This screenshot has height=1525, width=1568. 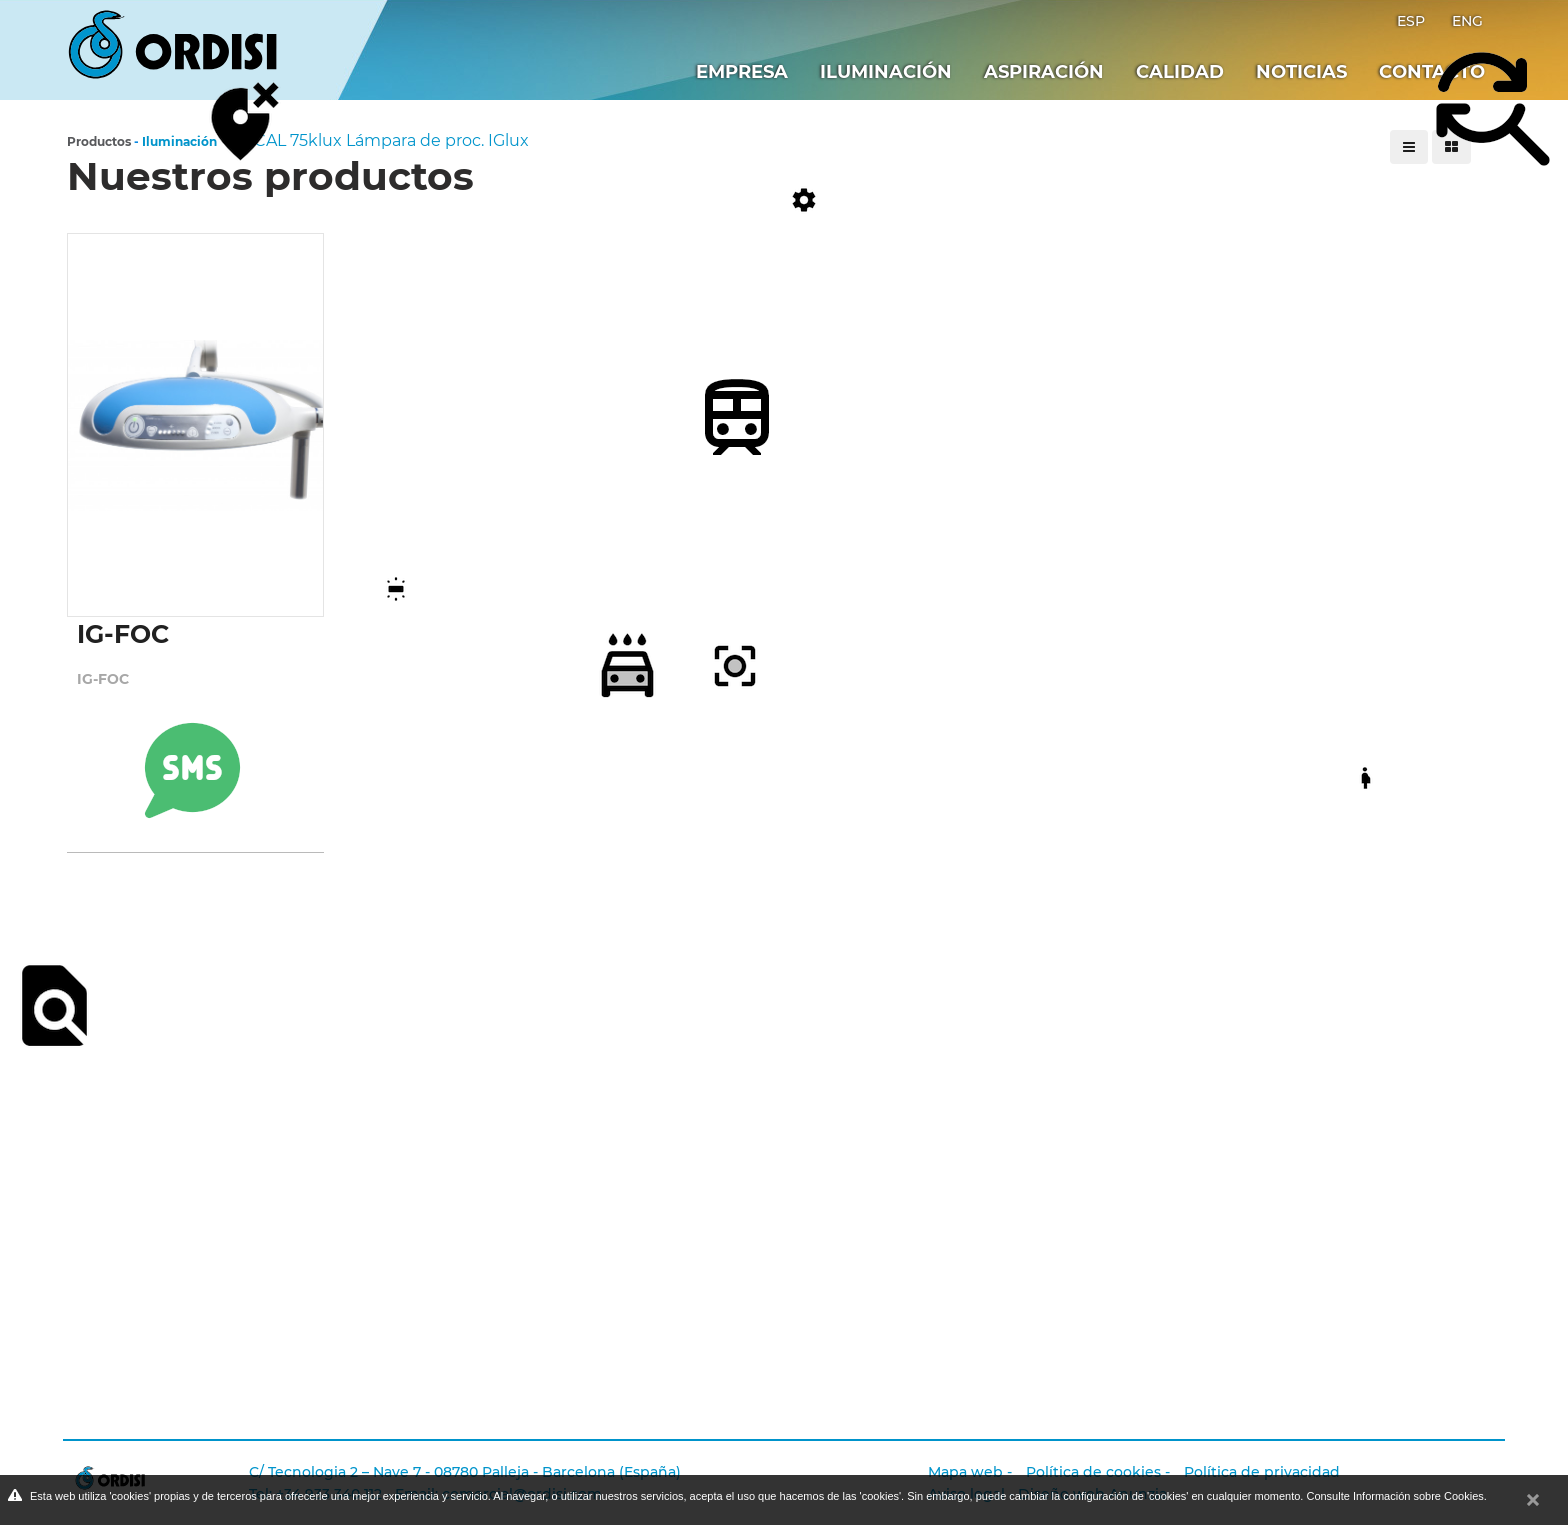 I want to click on search within the current document, so click(x=54, y=1005).